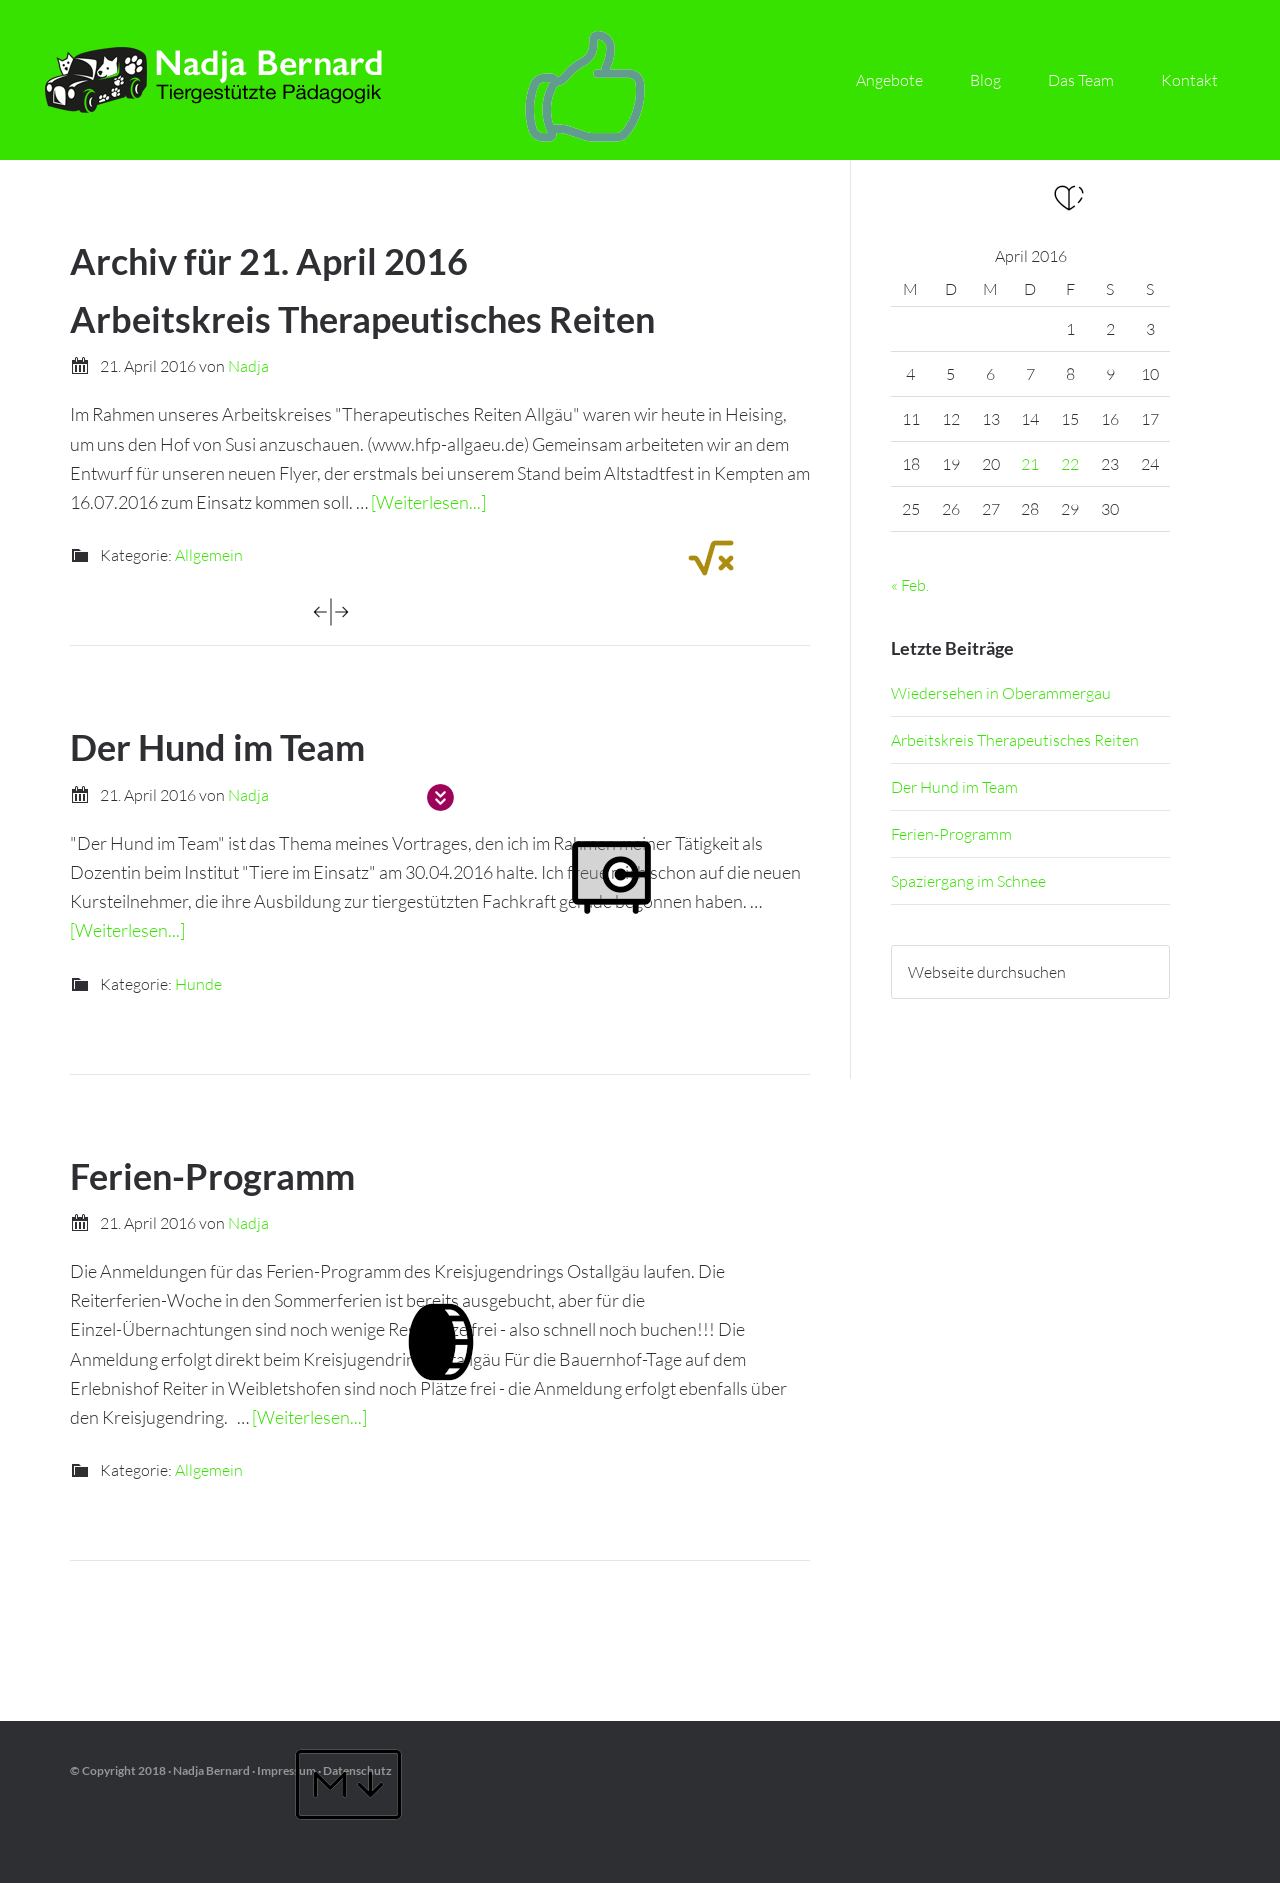 The width and height of the screenshot is (1280, 1883). What do you see at coordinates (711, 558) in the screenshot?
I see `access mathematical functions or calculator` at bounding box center [711, 558].